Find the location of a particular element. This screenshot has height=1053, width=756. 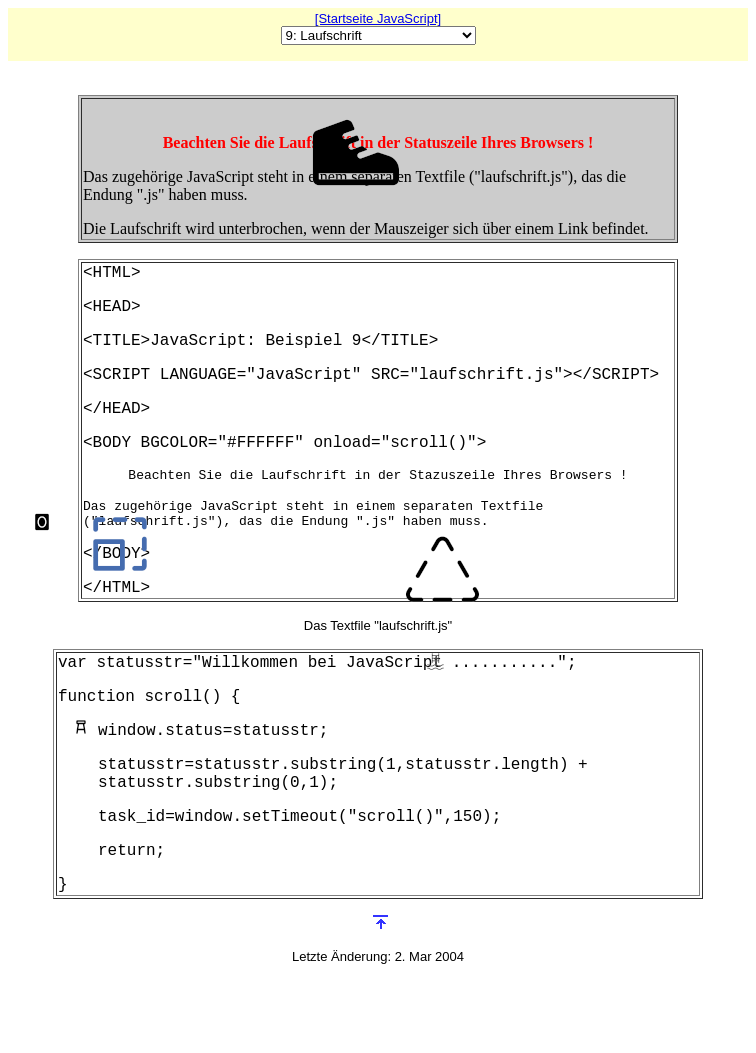

indicates incomplete or pending status is located at coordinates (442, 570).